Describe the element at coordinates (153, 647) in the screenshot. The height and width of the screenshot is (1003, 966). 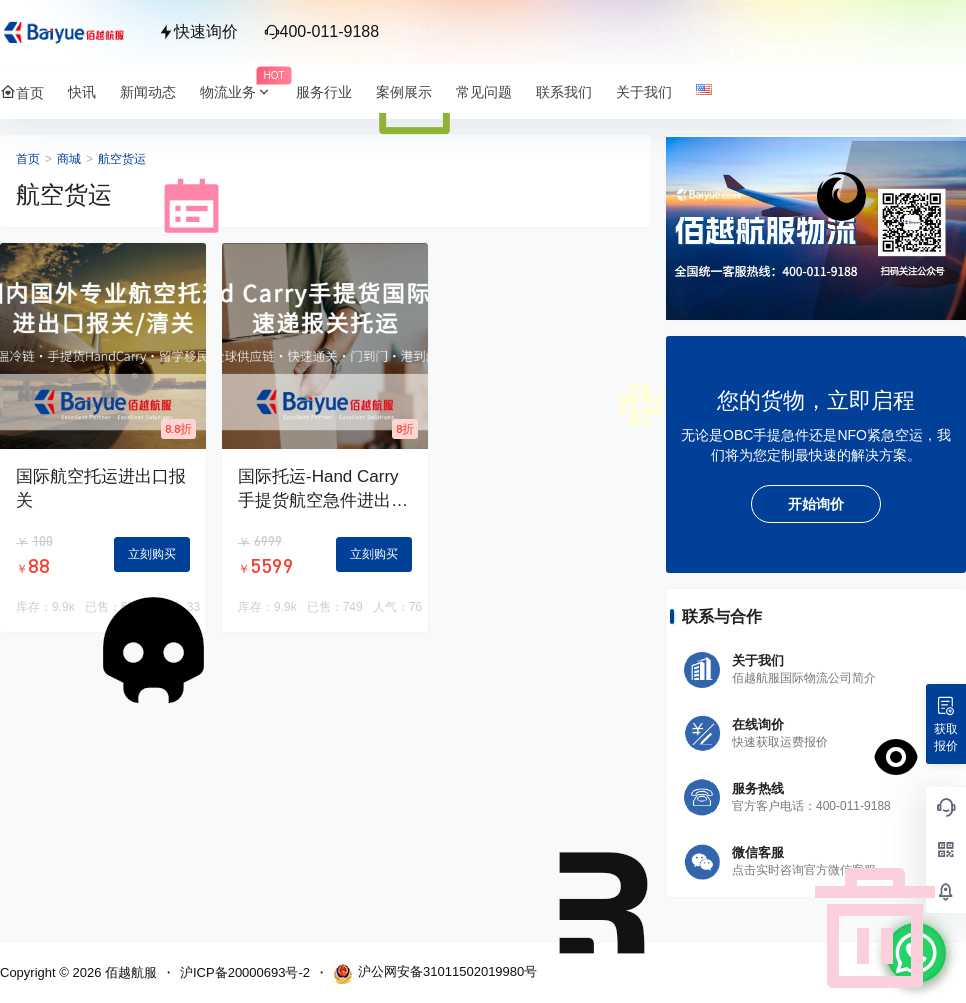
I see `indicates danger or hazardous content` at that location.